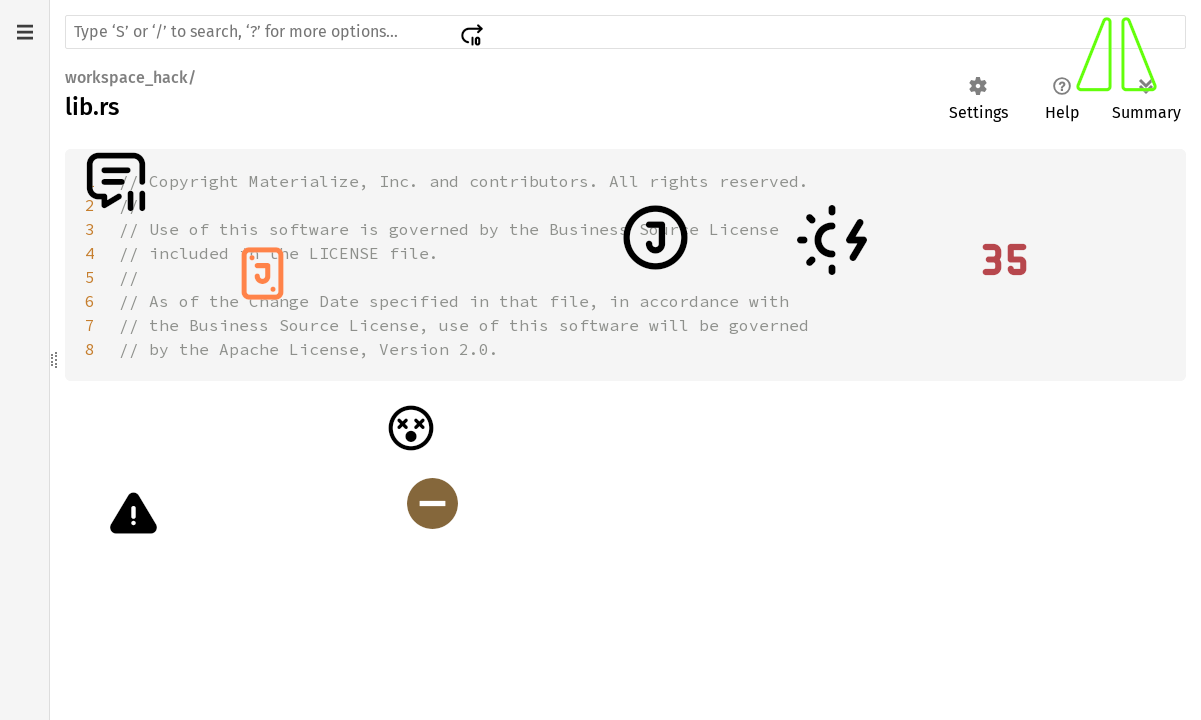  I want to click on indicates a warning or caution state, so click(133, 514).